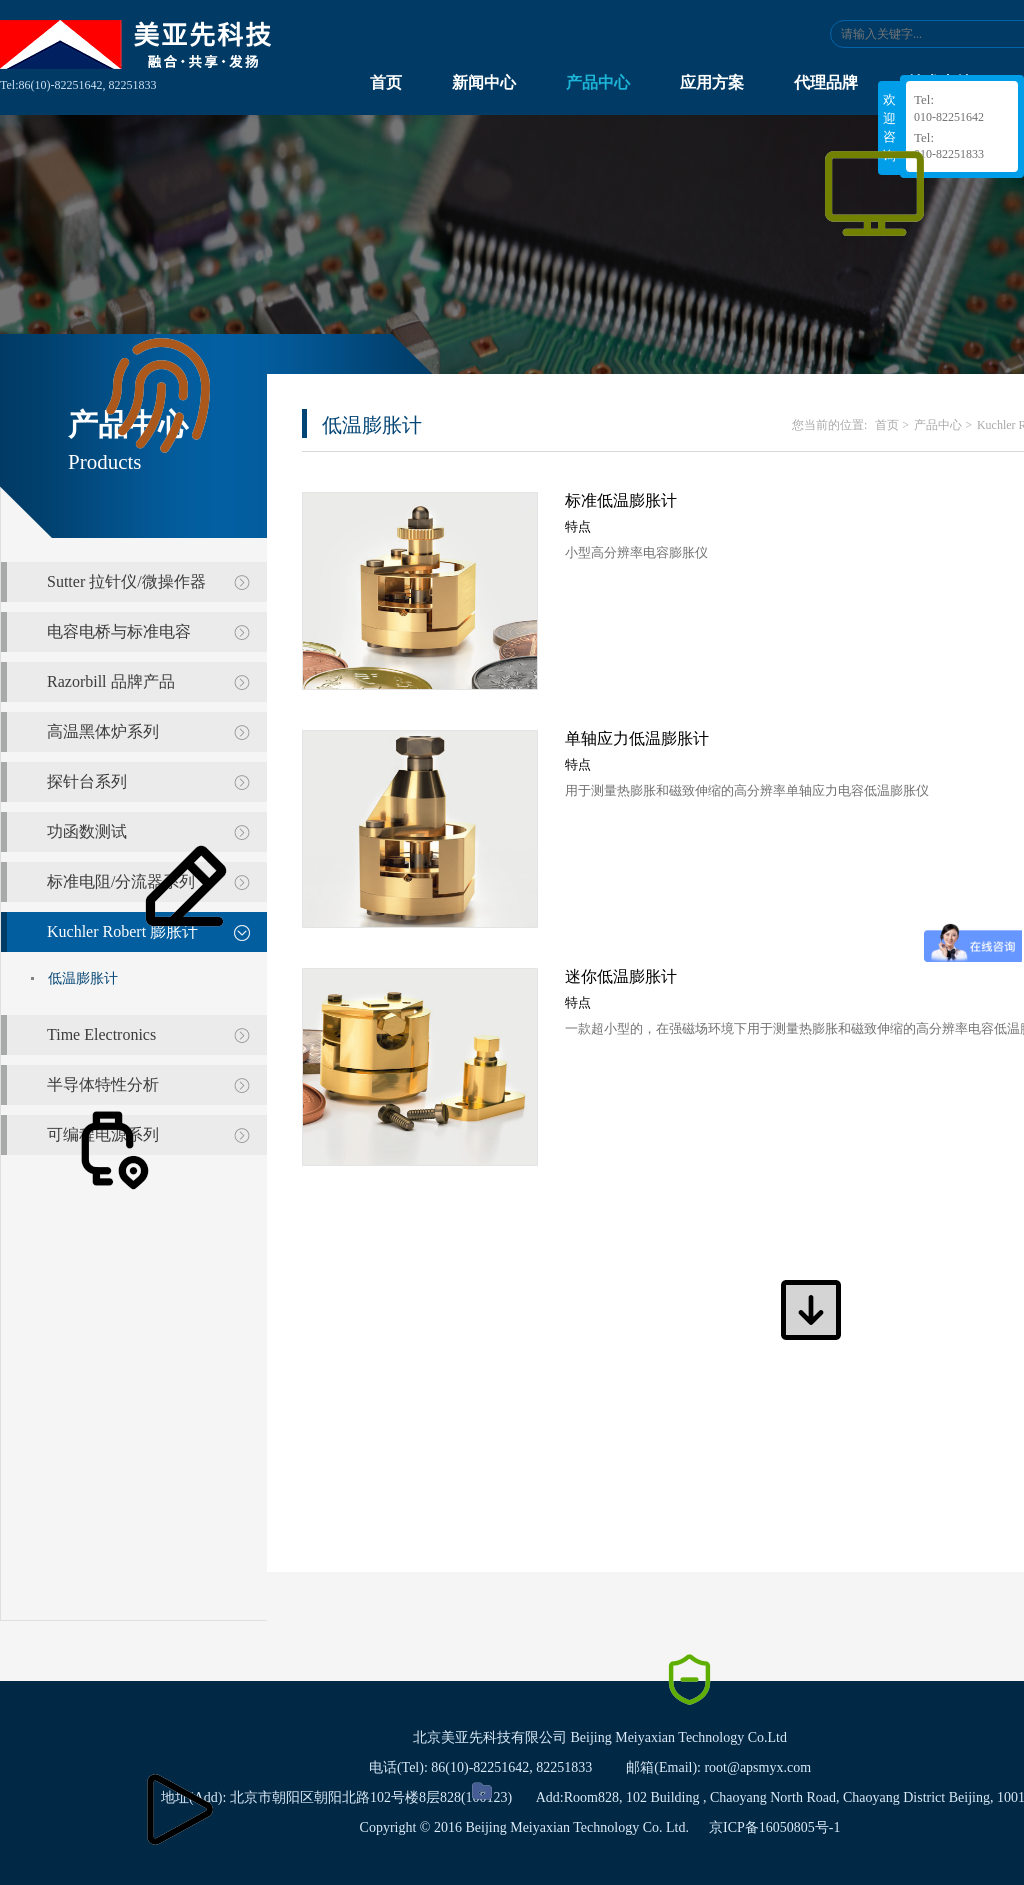 Image resolution: width=1024 pixels, height=1885 pixels. What do you see at coordinates (184, 887) in the screenshot?
I see `edit text or content` at bounding box center [184, 887].